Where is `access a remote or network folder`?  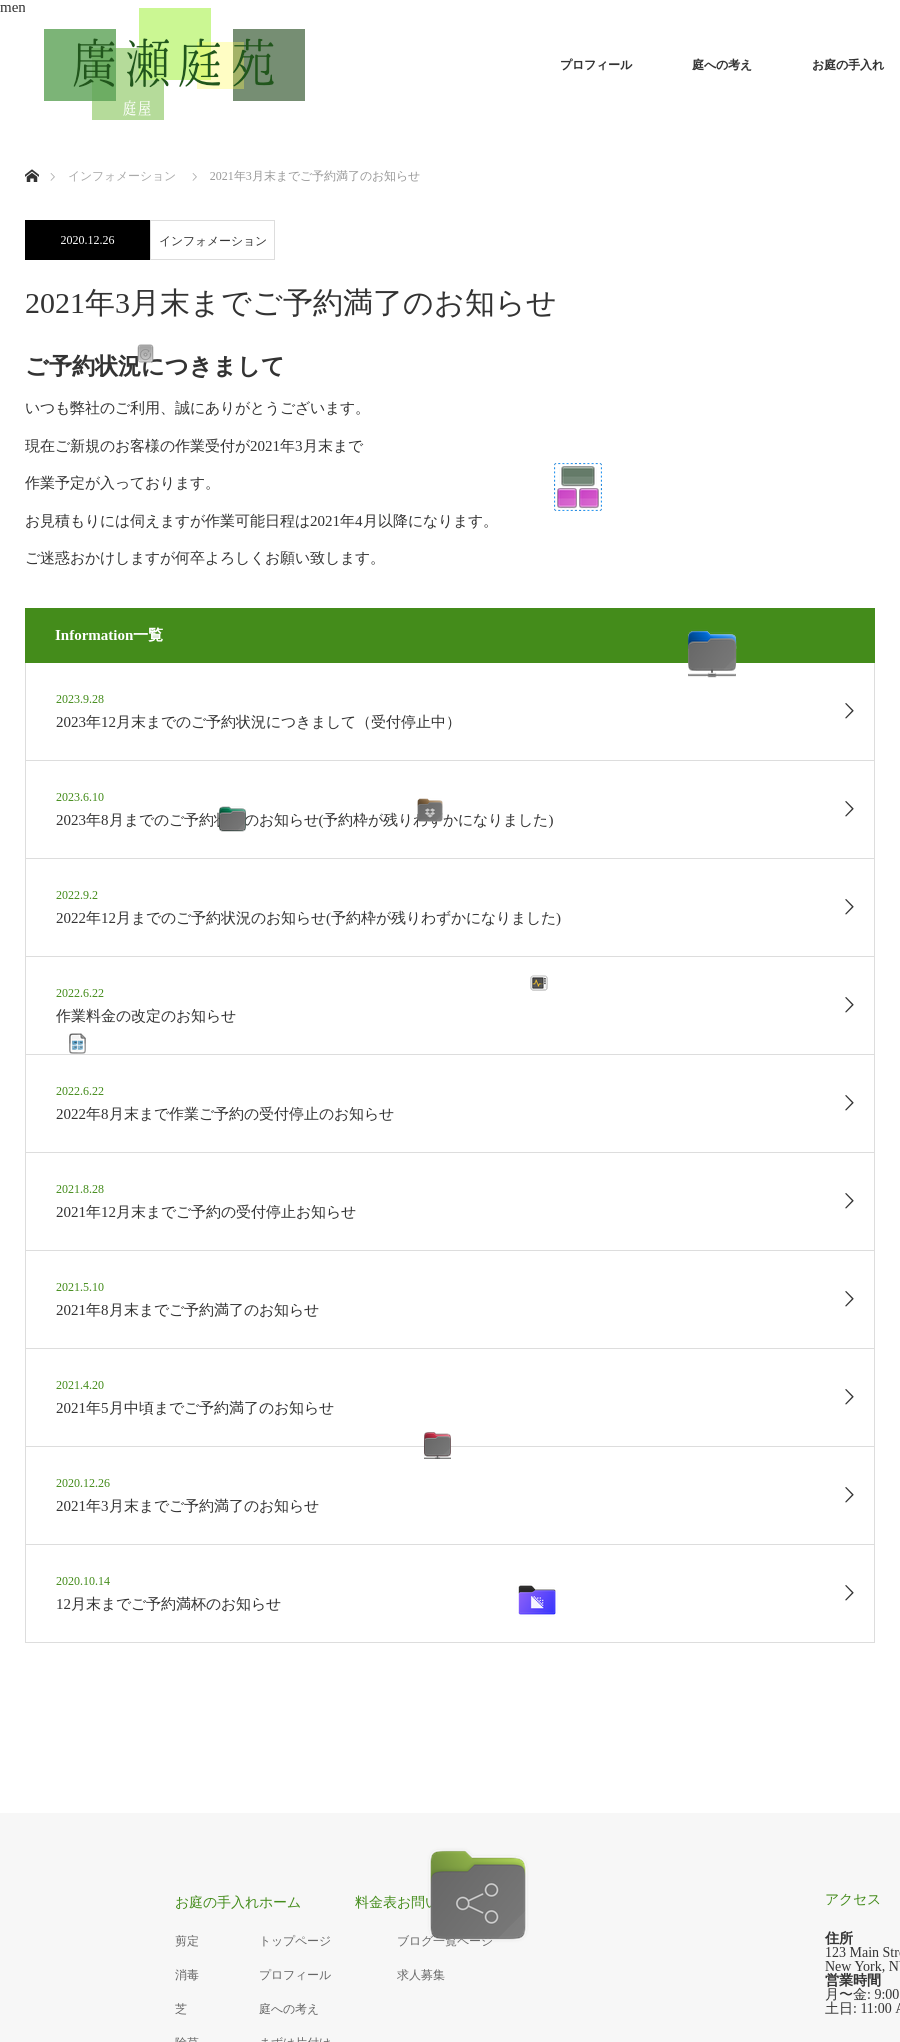
access a remote or network folder is located at coordinates (437, 1445).